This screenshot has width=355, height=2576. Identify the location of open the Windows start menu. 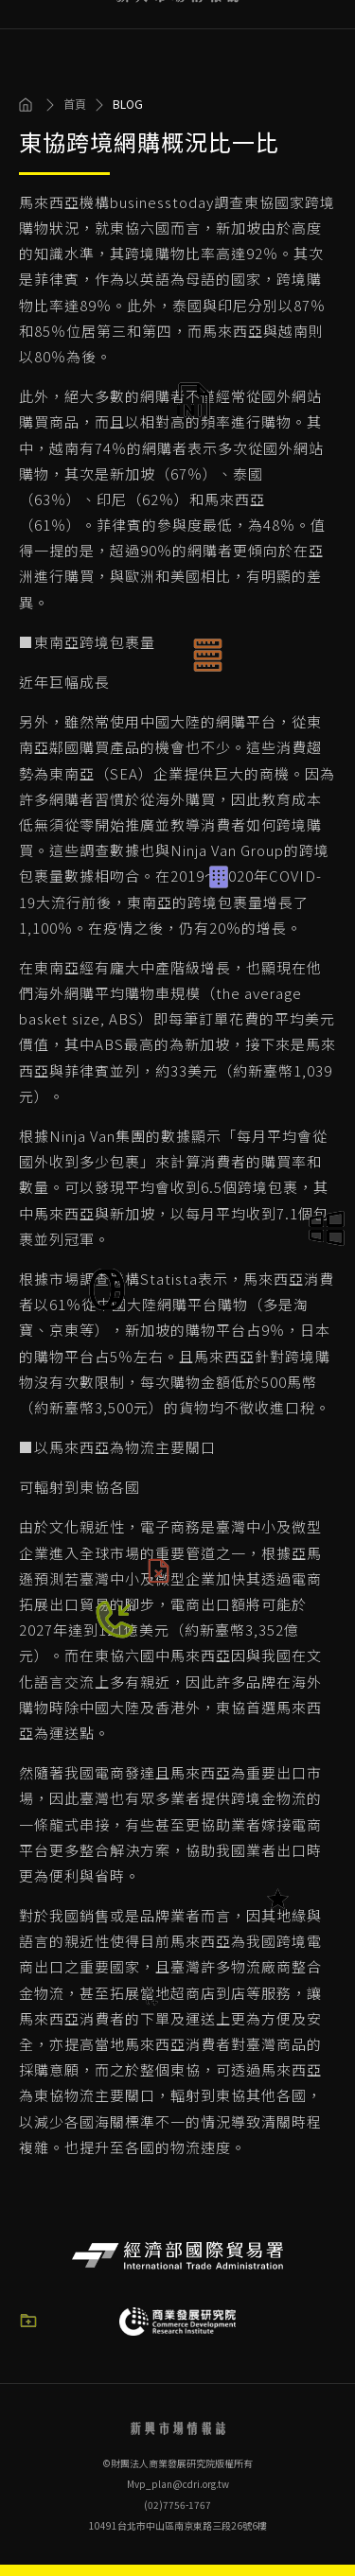
(328, 1228).